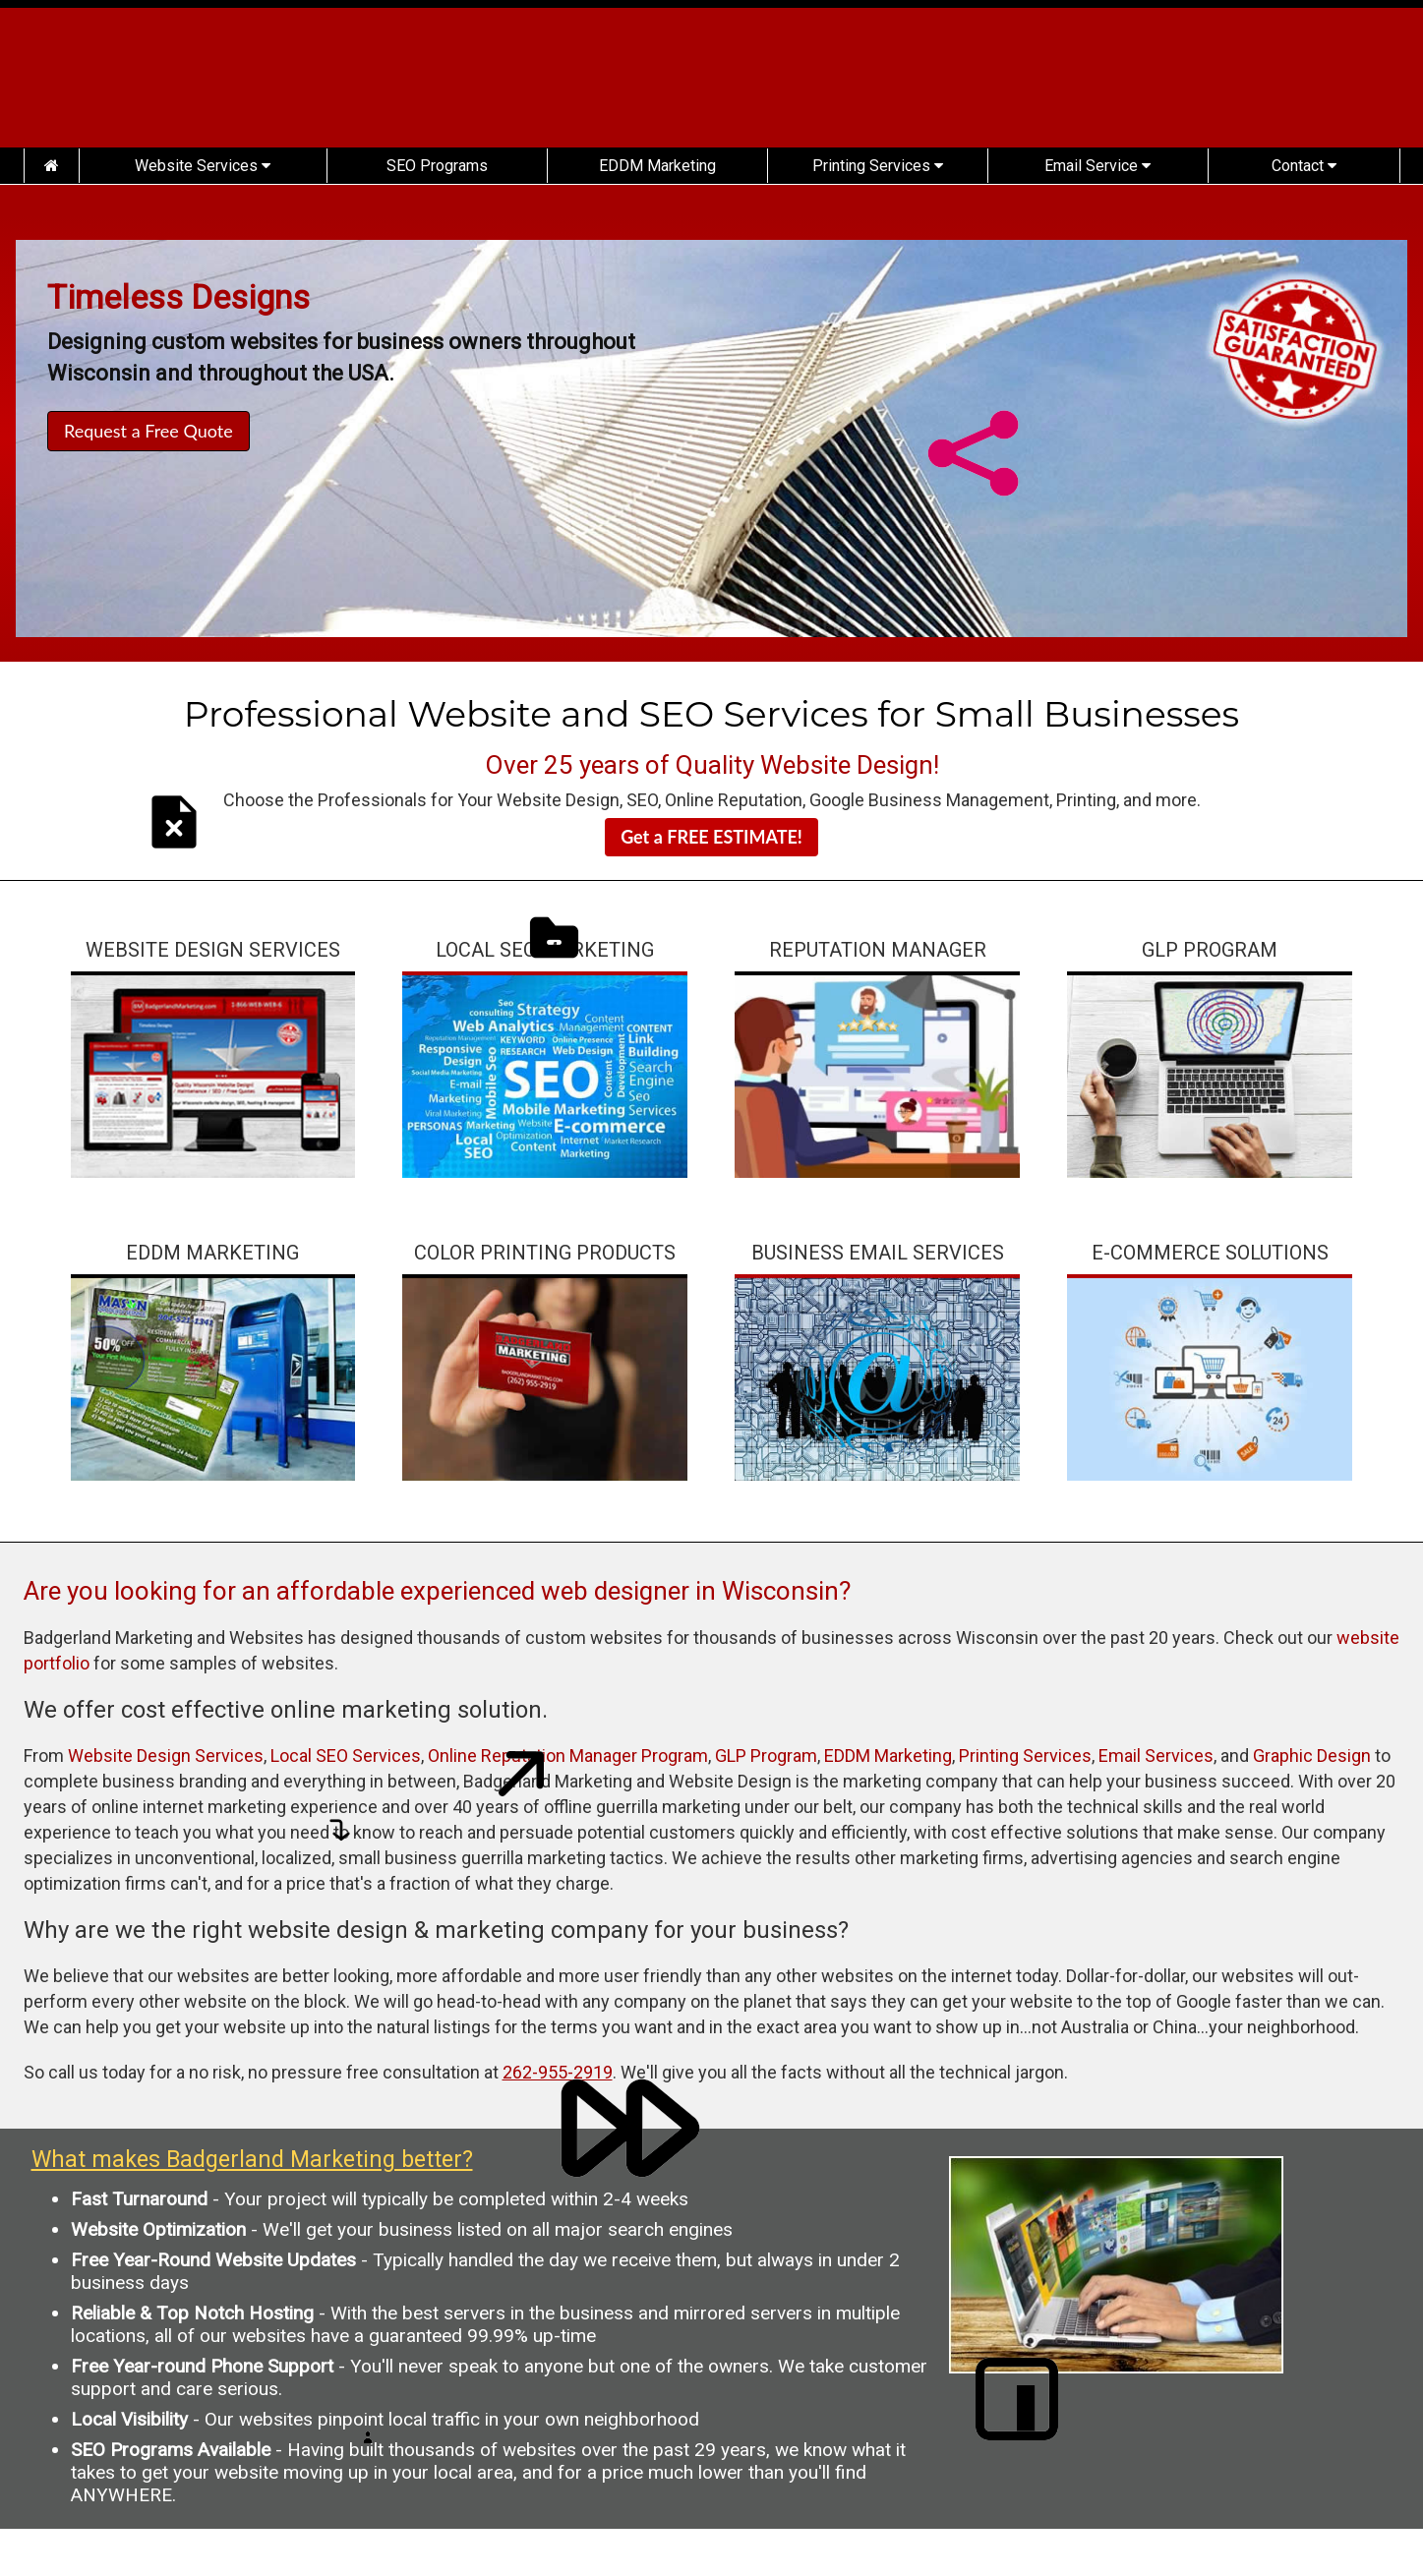 This screenshot has width=1423, height=2576. What do you see at coordinates (554, 937) in the screenshot?
I see `remove a folder from your files` at bounding box center [554, 937].